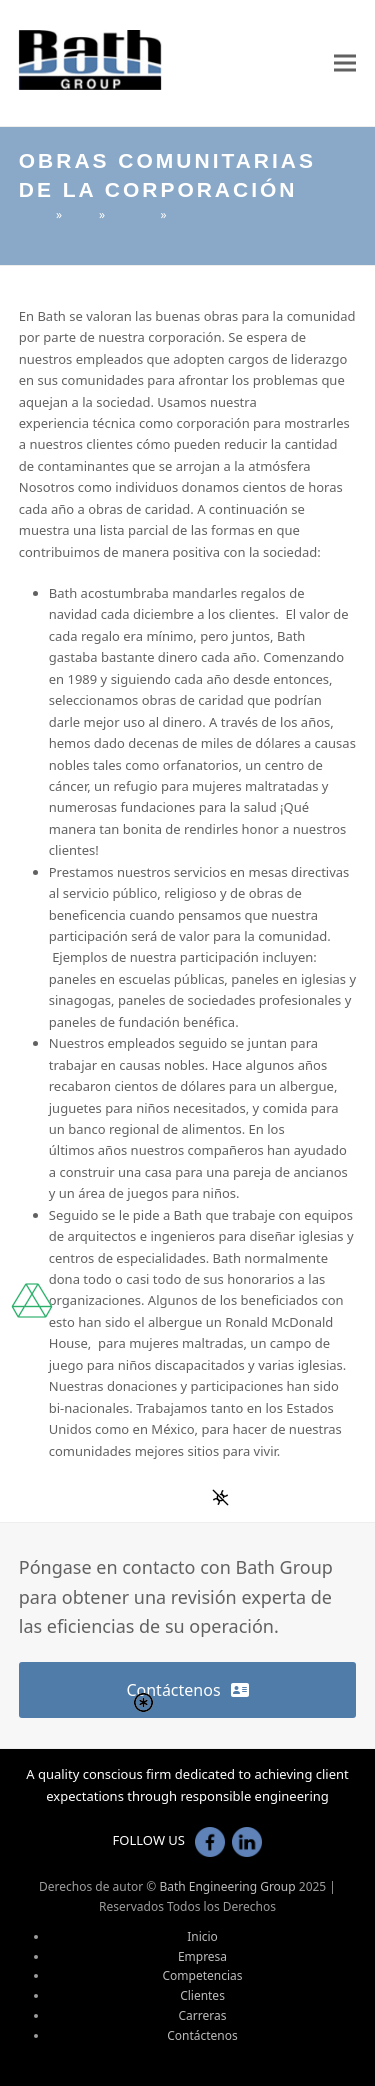  I want to click on disable genetic or DNA-related features, so click(220, 1497).